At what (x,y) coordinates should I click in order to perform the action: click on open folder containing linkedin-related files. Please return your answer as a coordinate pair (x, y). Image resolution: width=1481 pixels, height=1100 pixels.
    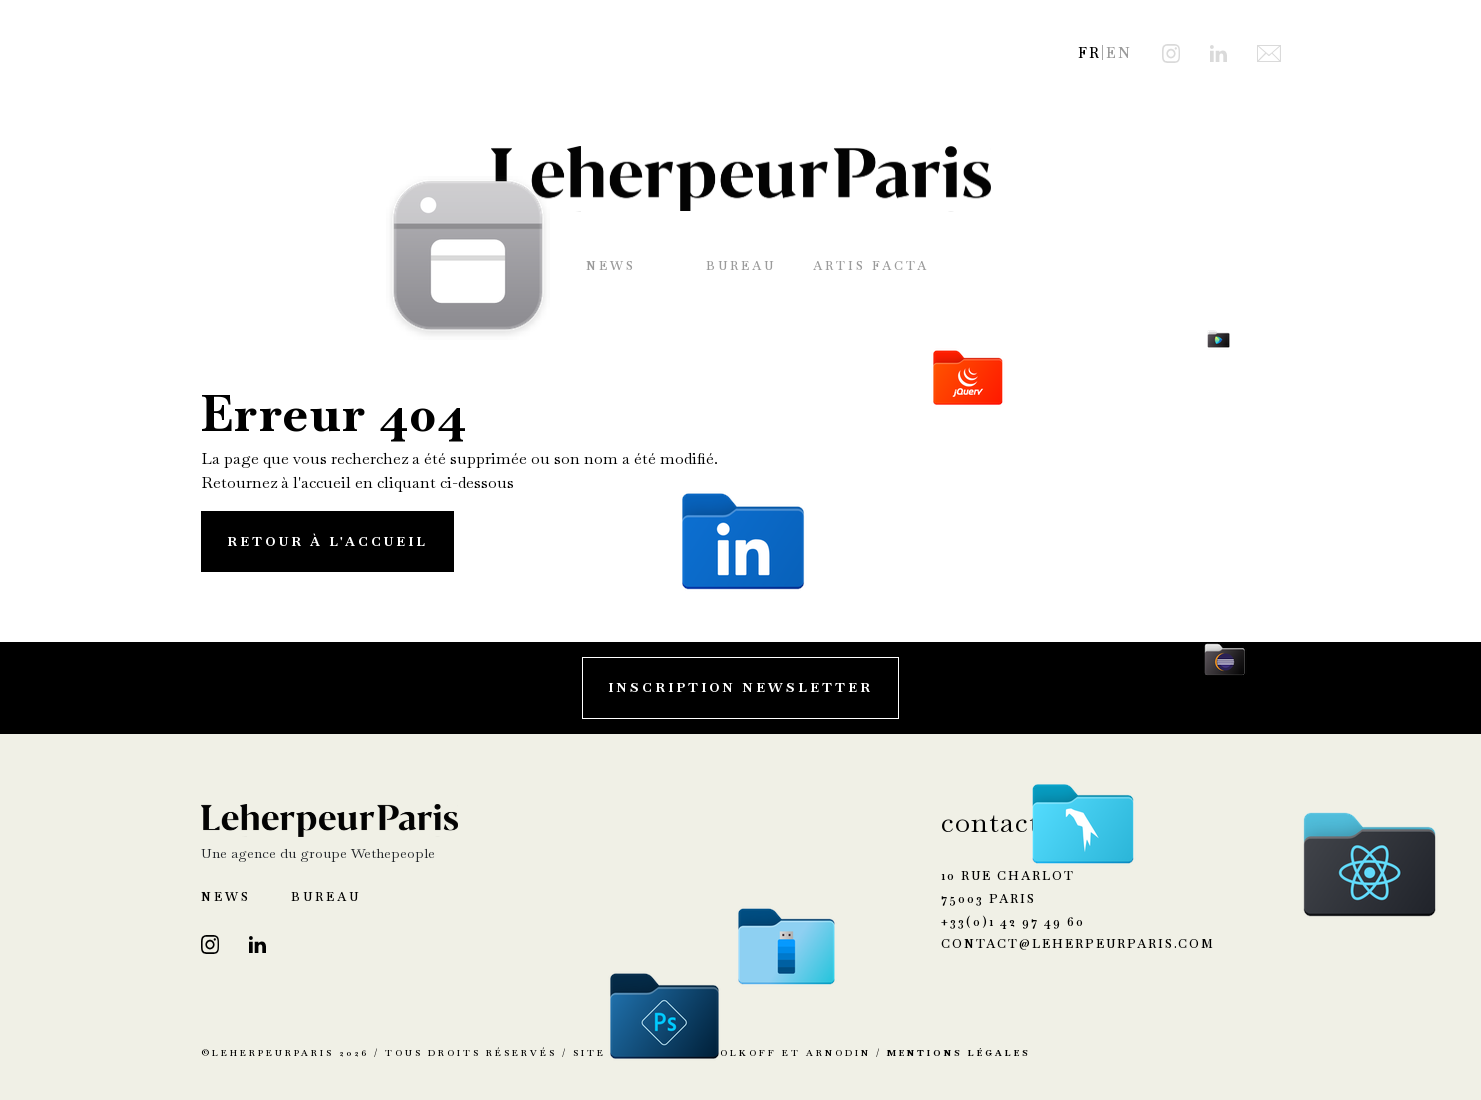
    Looking at the image, I should click on (742, 544).